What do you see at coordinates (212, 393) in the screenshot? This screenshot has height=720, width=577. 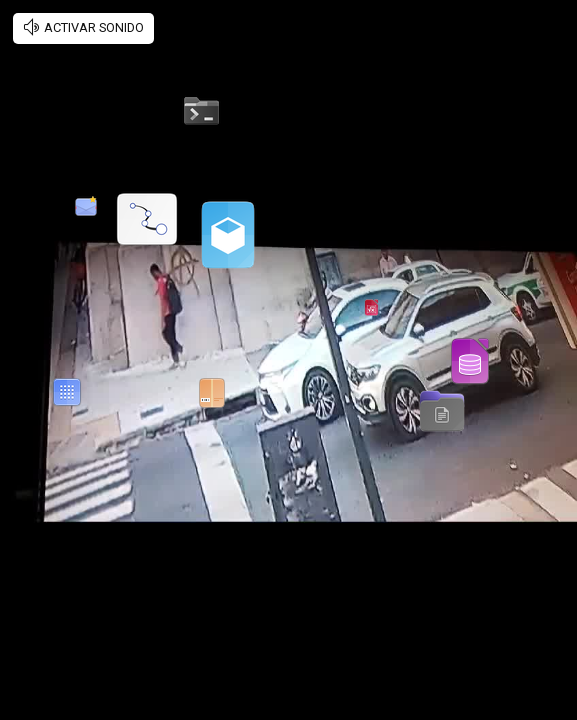 I see `a package or archive file type` at bounding box center [212, 393].